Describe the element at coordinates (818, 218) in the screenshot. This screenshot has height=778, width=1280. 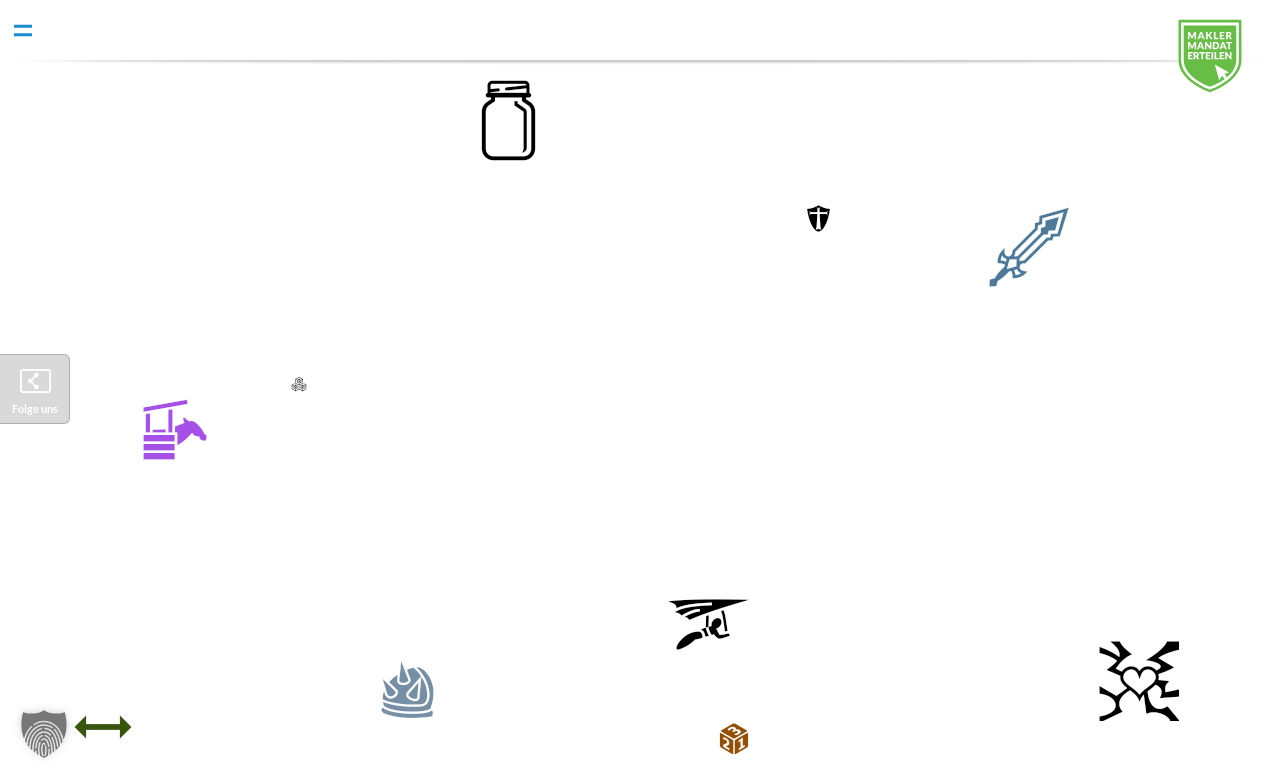
I see `select knight or crusader class` at that location.